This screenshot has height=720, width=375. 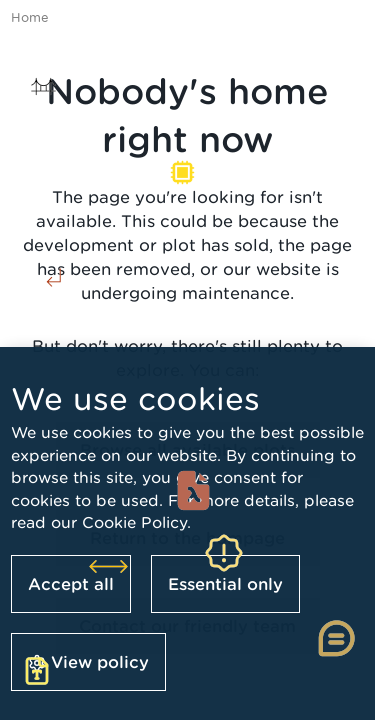 I want to click on view processor or hardware information, so click(x=182, y=172).